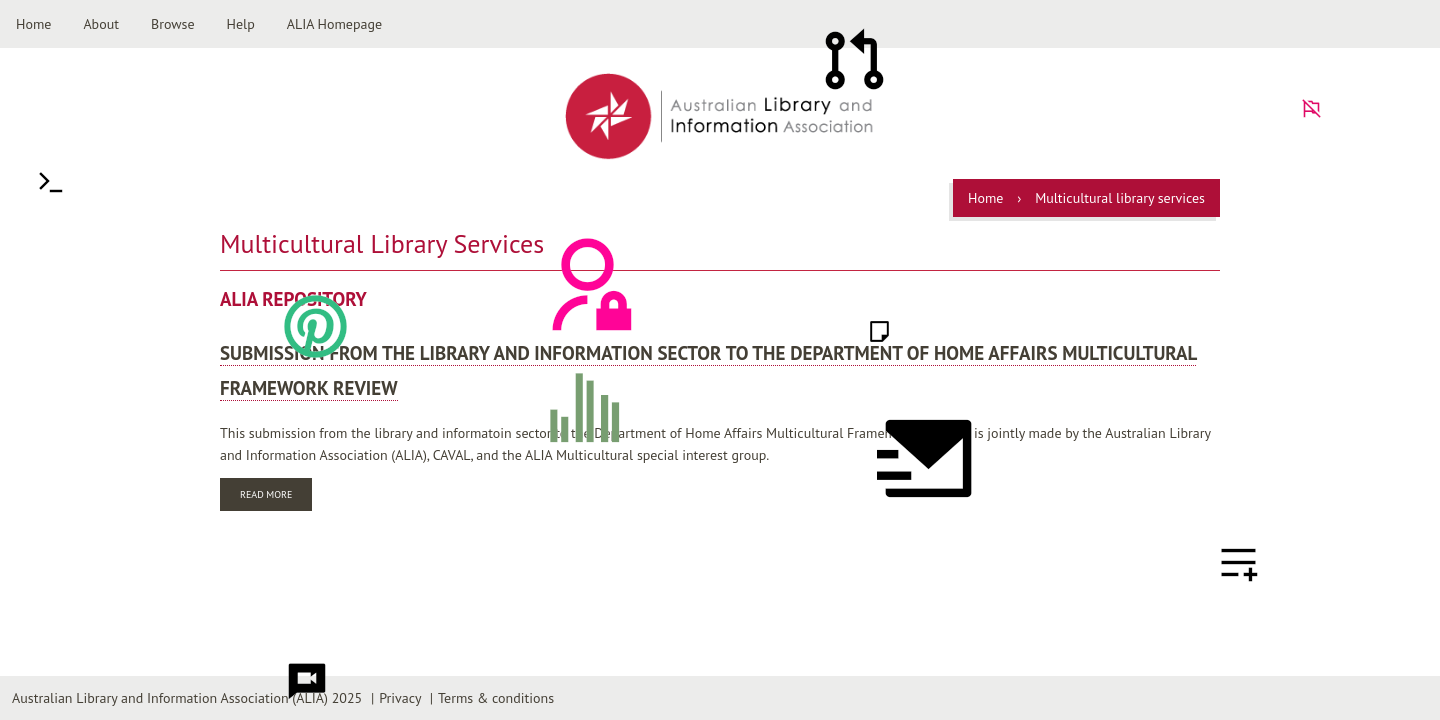 The width and height of the screenshot is (1440, 720). Describe the element at coordinates (586, 409) in the screenshot. I see `view grouped bar chart data` at that location.